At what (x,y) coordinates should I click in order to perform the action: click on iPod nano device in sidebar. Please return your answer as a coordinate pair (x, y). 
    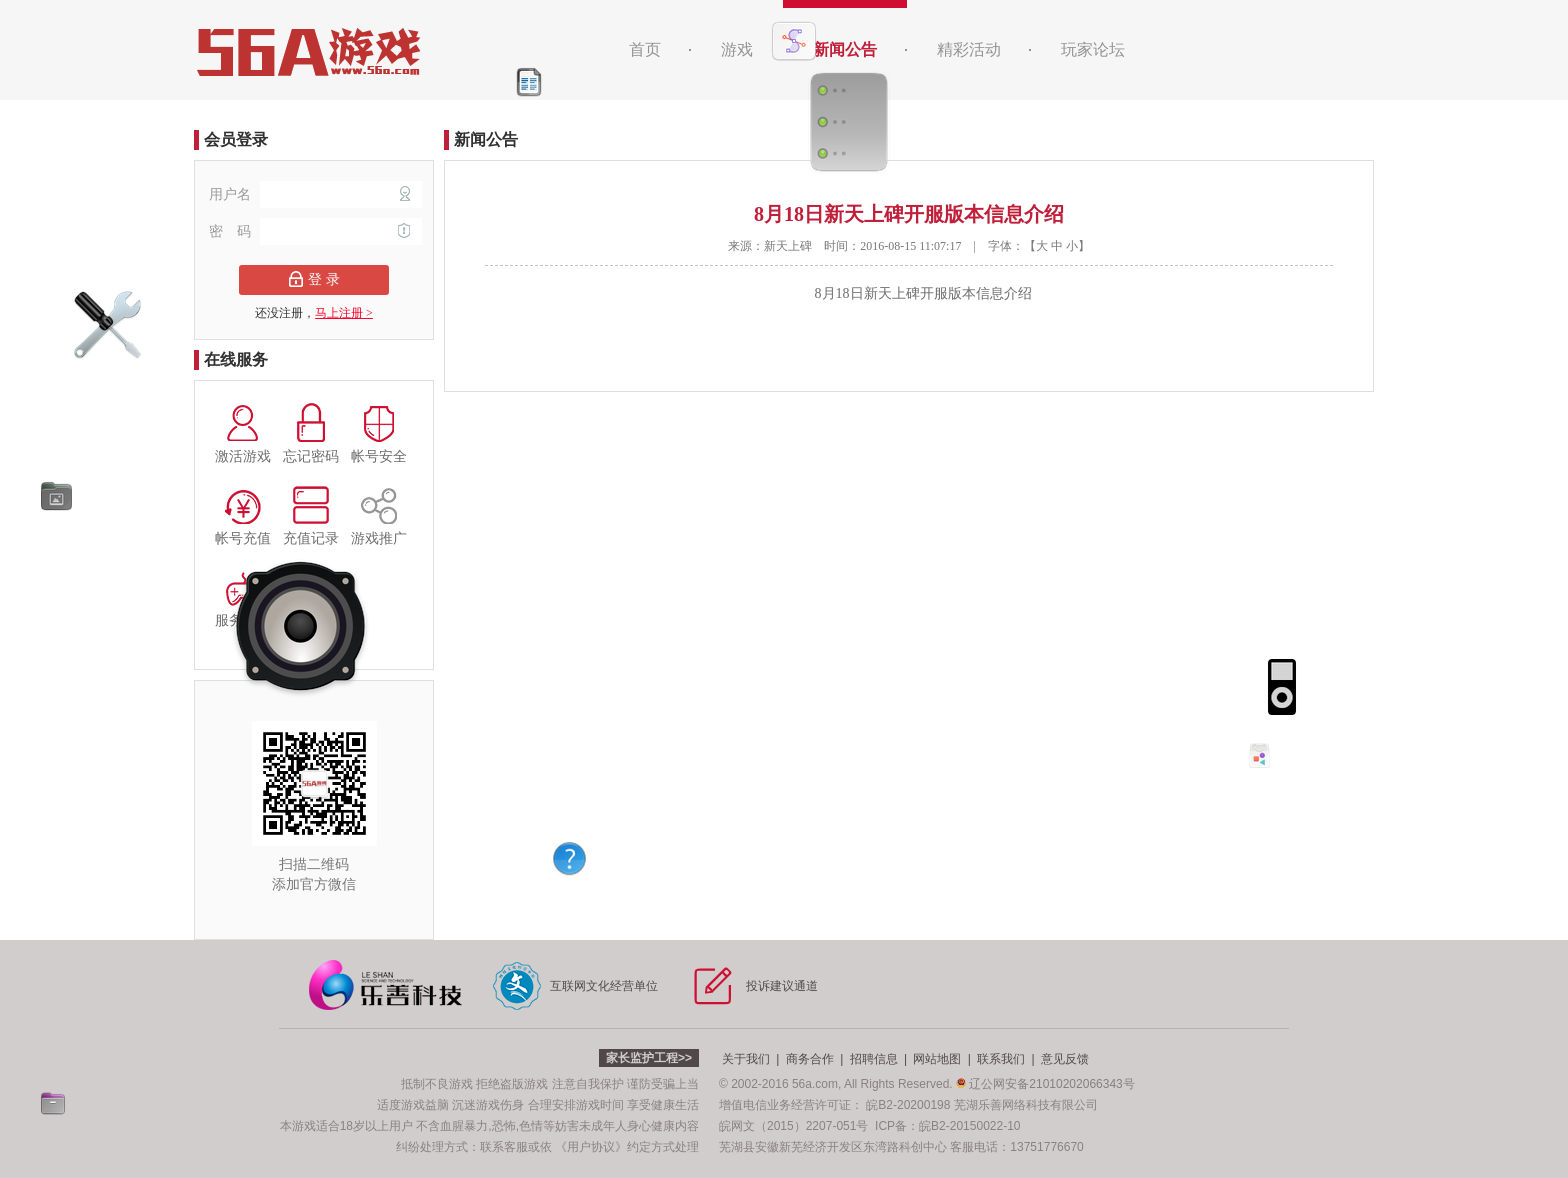
    Looking at the image, I should click on (1282, 687).